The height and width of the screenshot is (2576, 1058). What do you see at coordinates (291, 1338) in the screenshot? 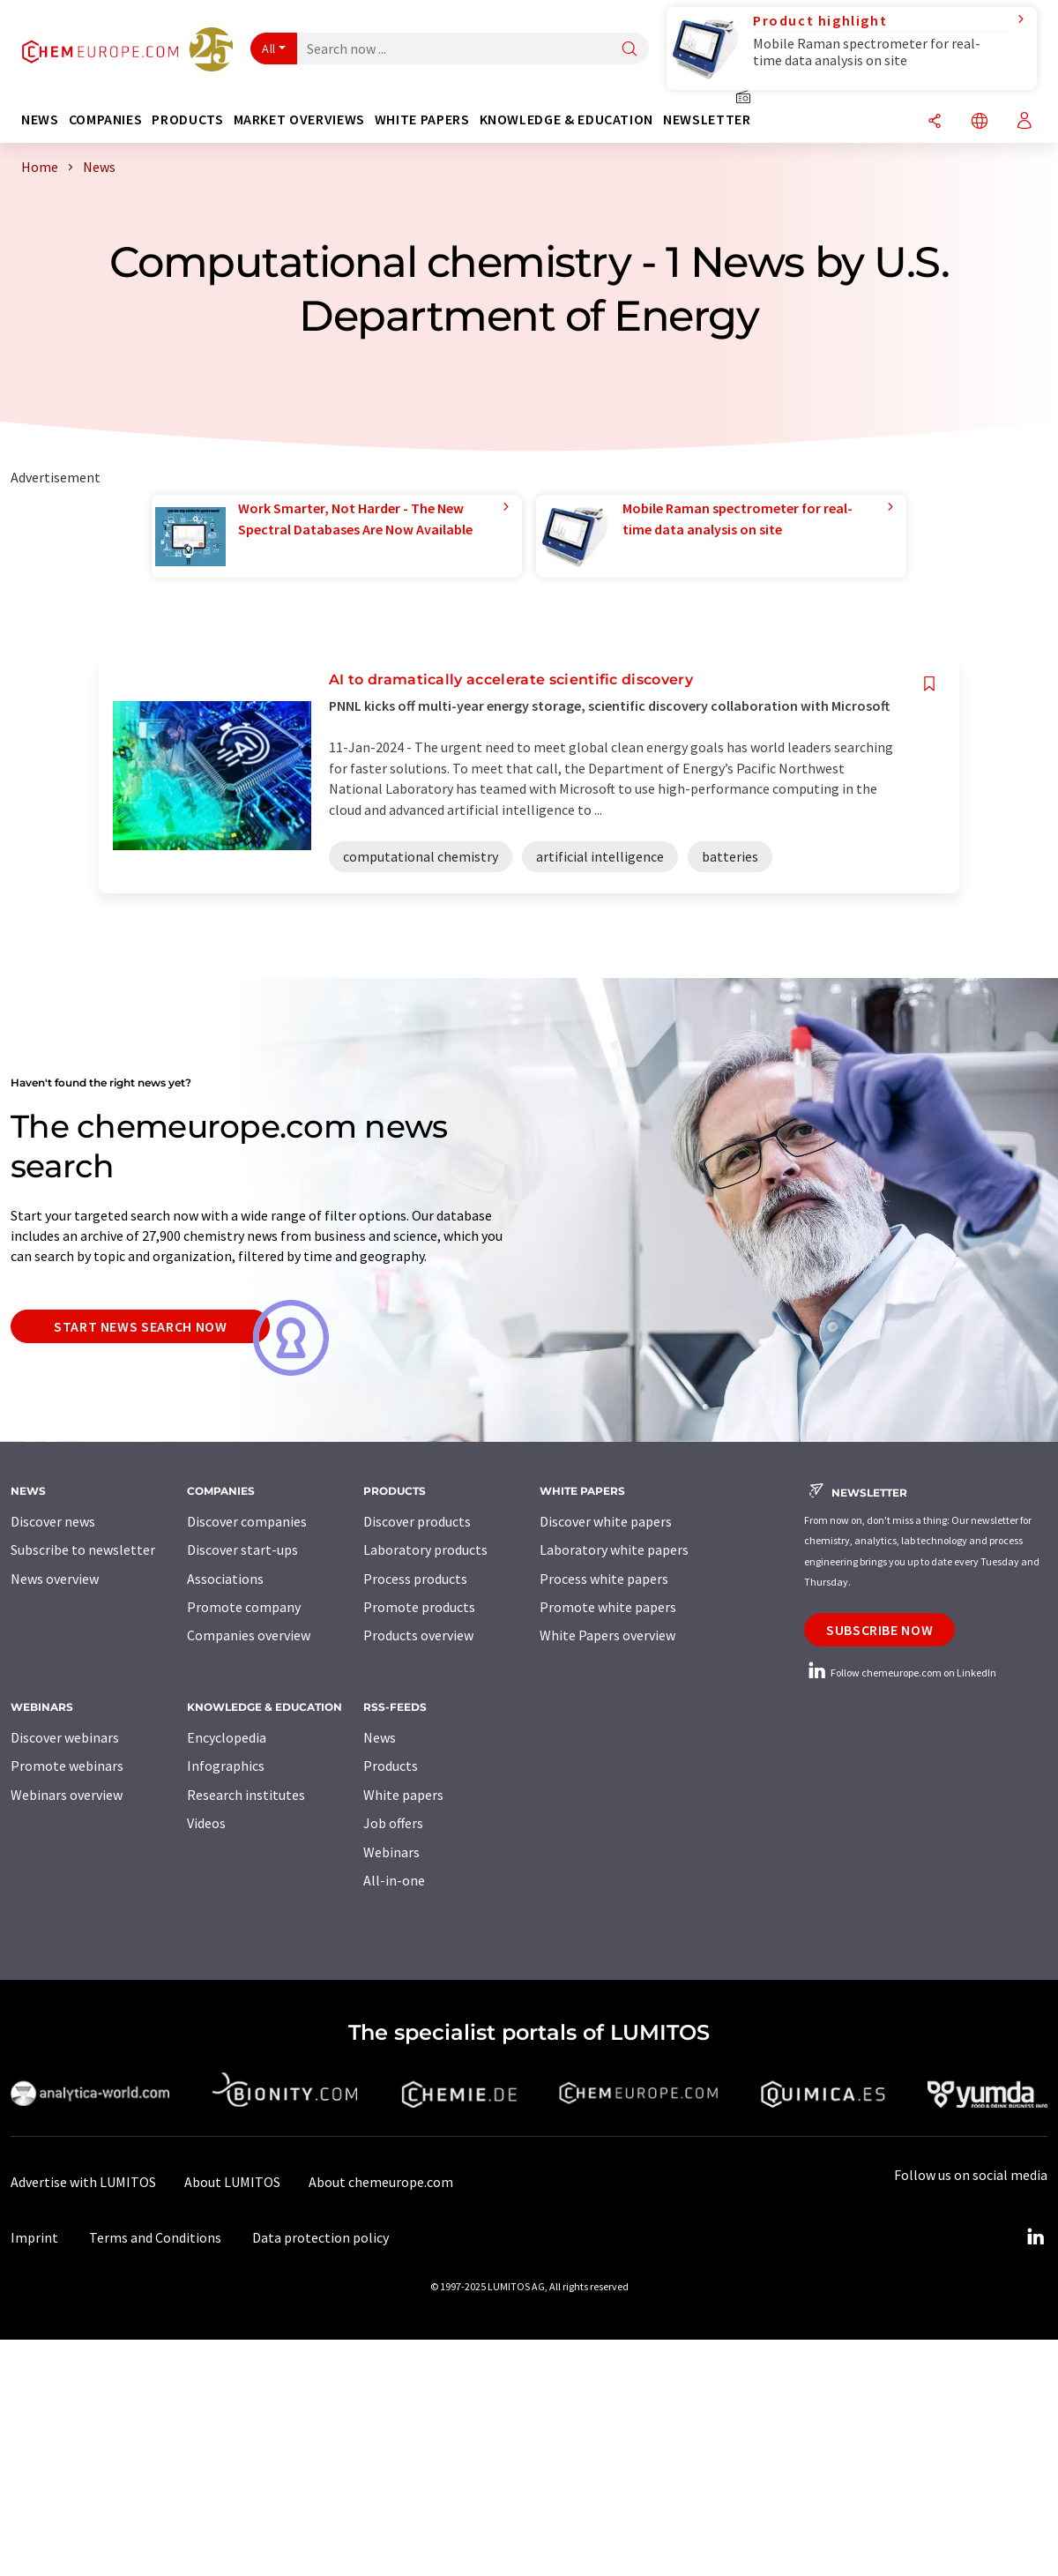
I see `access security or privacy settings` at bounding box center [291, 1338].